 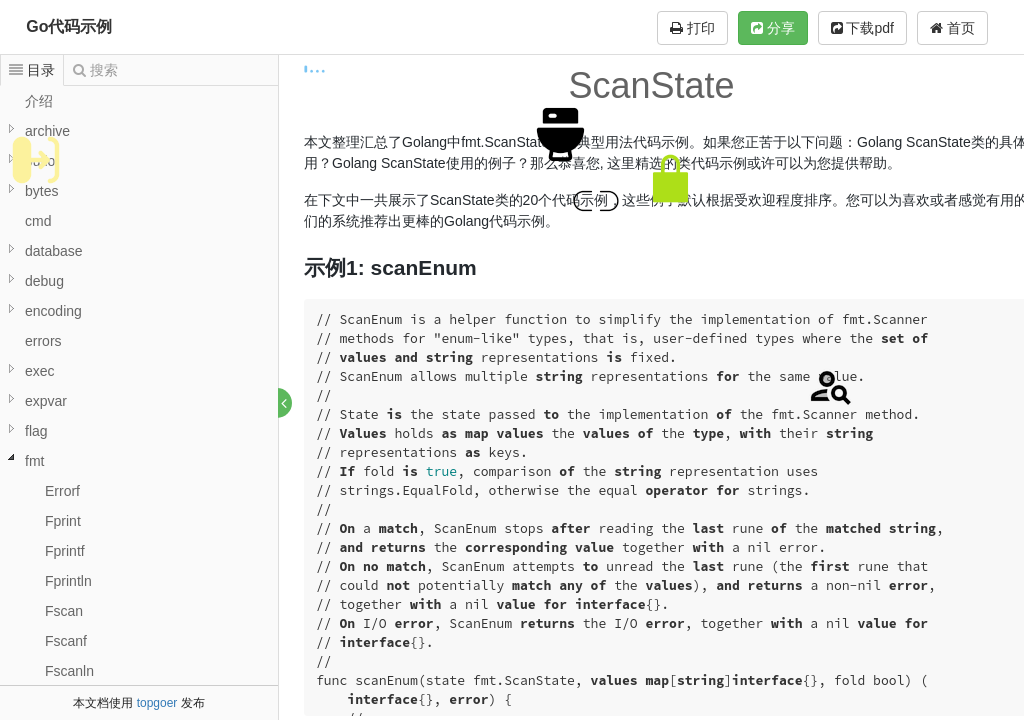 What do you see at coordinates (596, 201) in the screenshot?
I see `unlink or disconnect a linked item` at bounding box center [596, 201].